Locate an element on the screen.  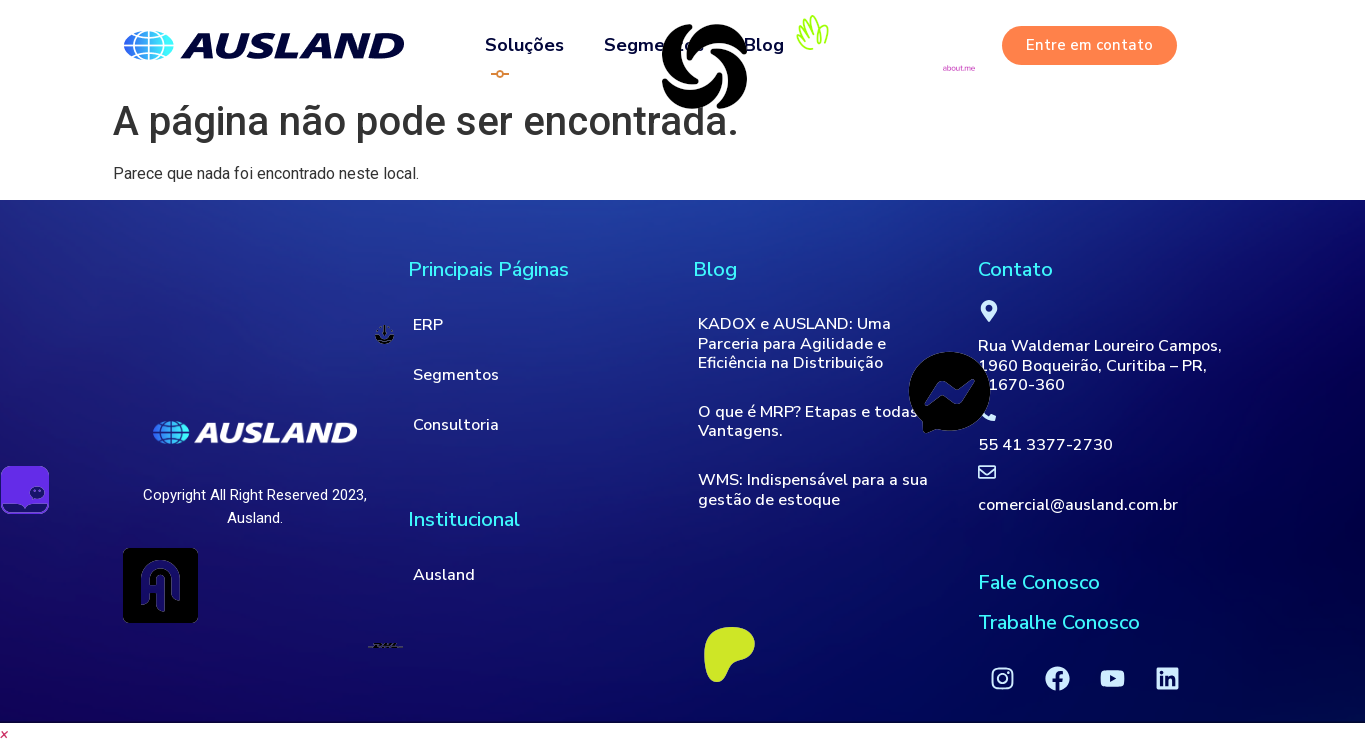
open the Haystack app is located at coordinates (160, 585).